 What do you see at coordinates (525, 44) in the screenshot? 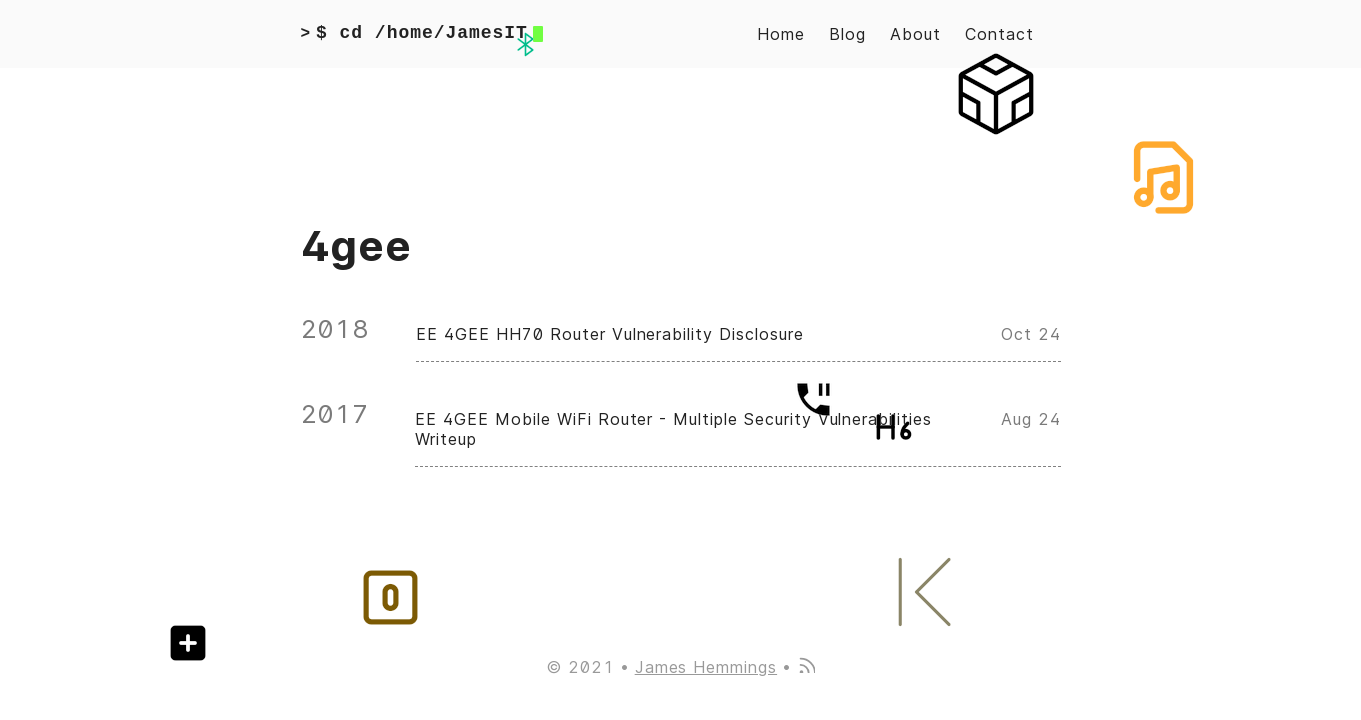
I see `toggle bluetooth connectivity on or off` at bounding box center [525, 44].